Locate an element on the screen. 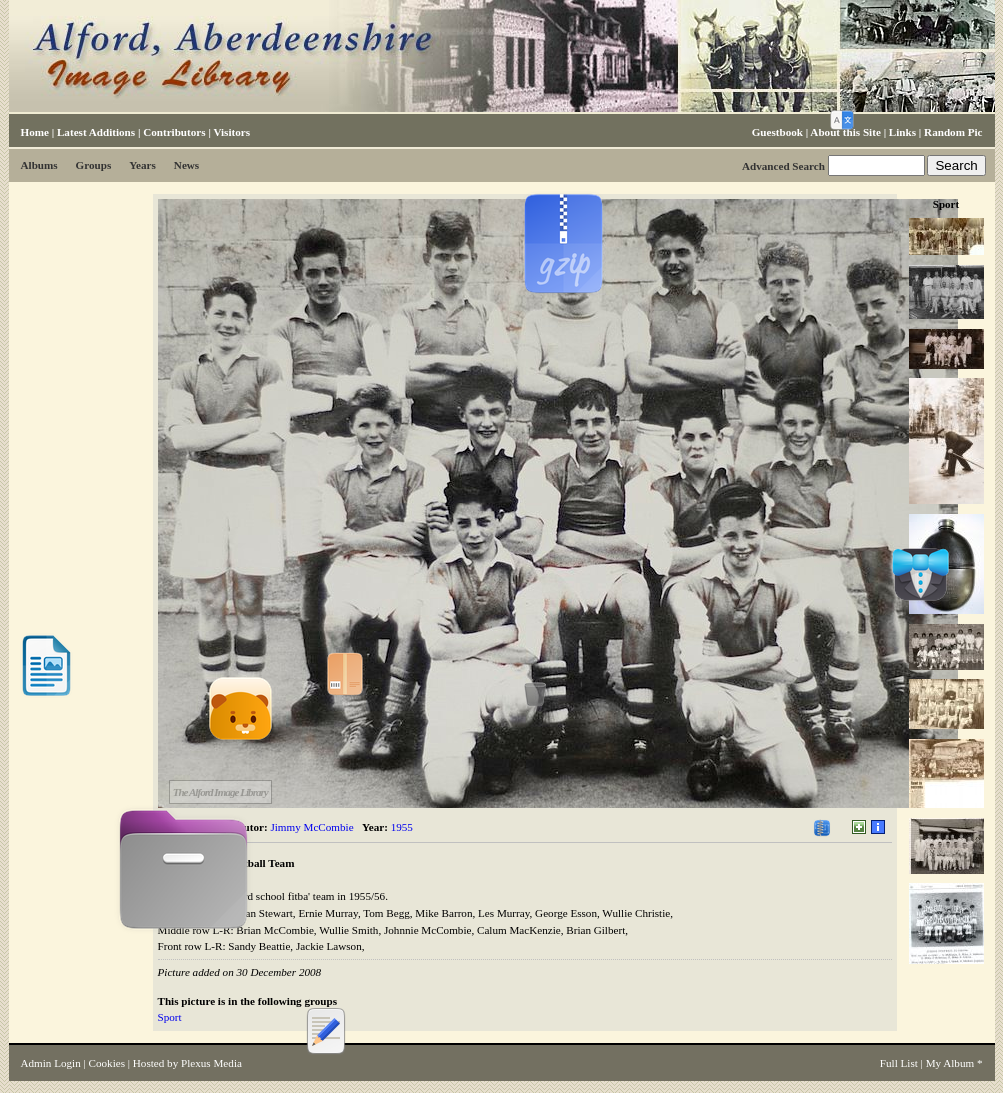 The image size is (1003, 1093). open a text document file is located at coordinates (46, 665).